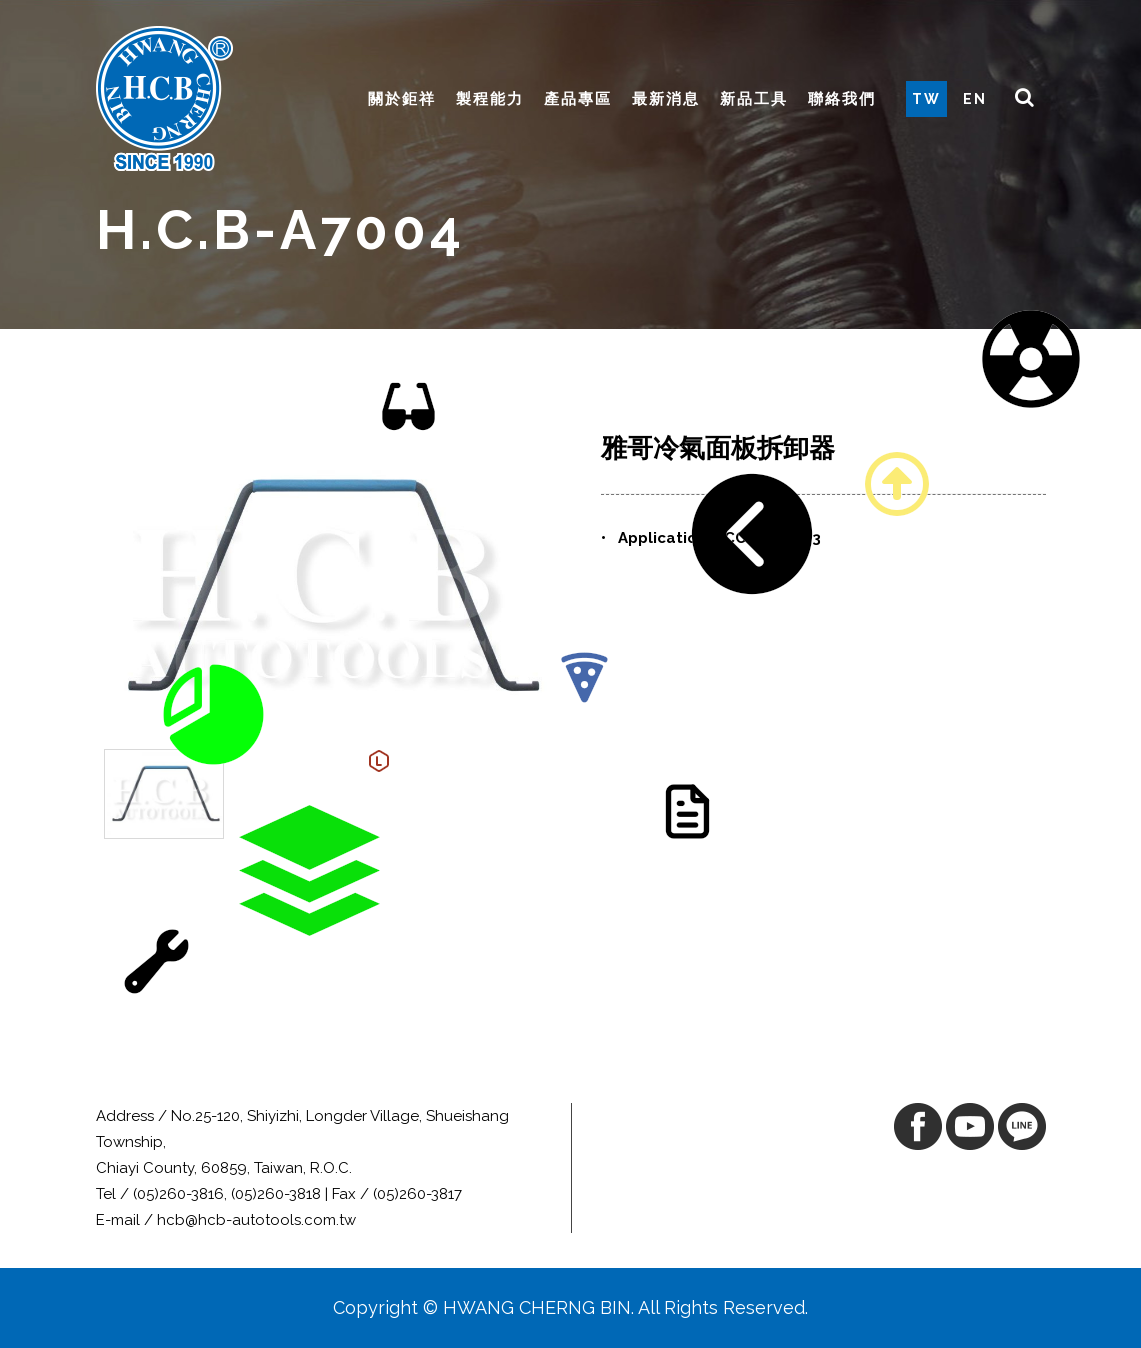 The image size is (1141, 1348). What do you see at coordinates (156, 961) in the screenshot?
I see `access settings or preferences` at bounding box center [156, 961].